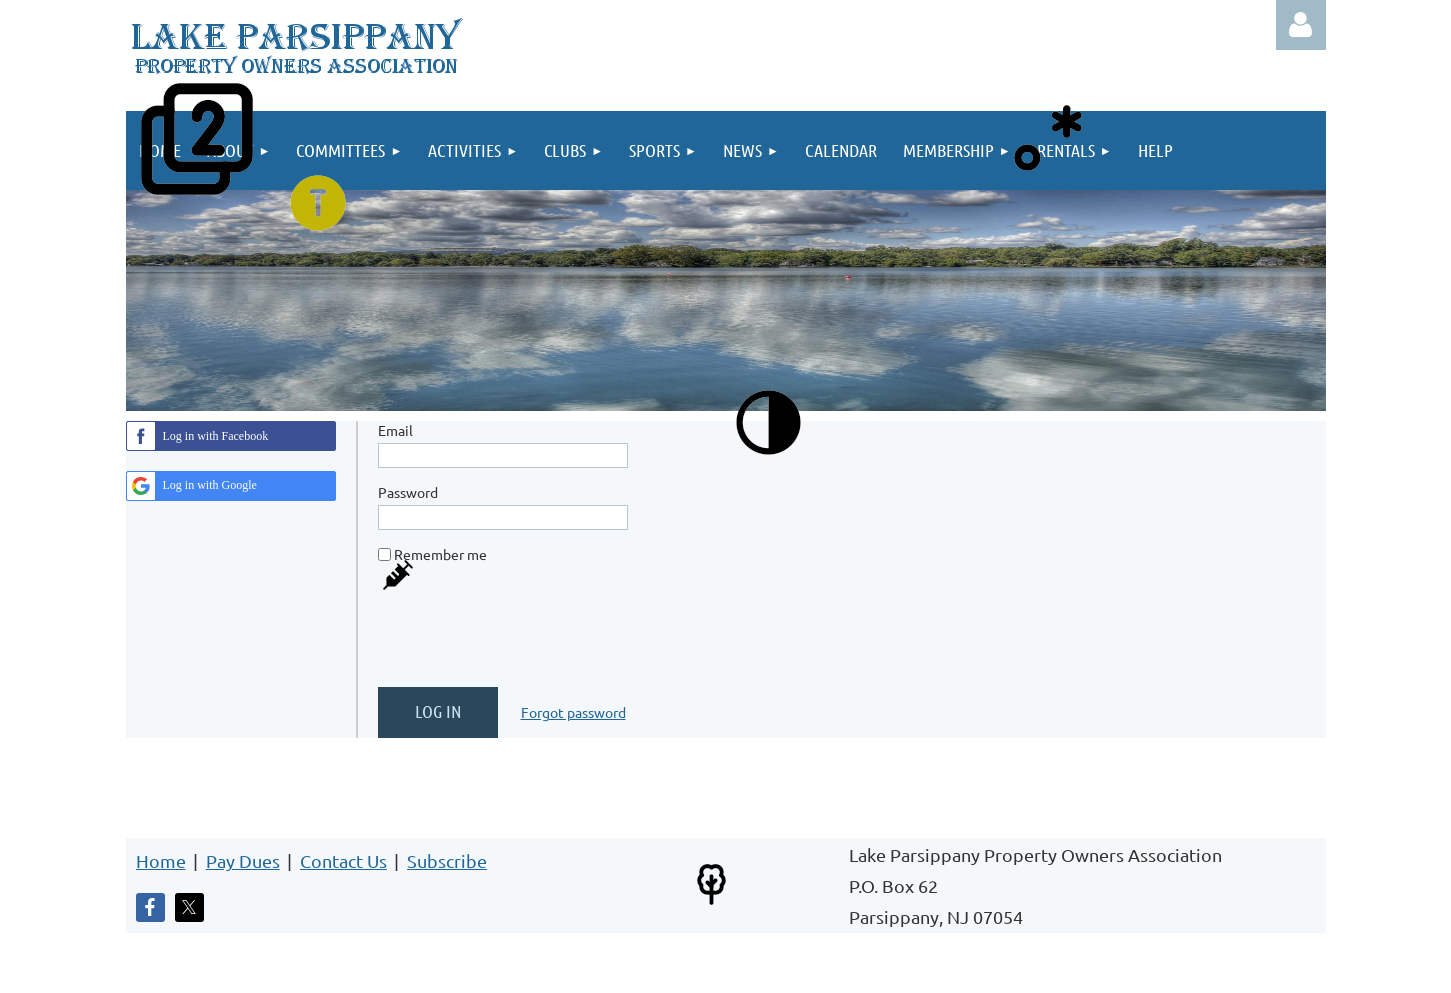  I want to click on view second item in a collection, so click(197, 139).